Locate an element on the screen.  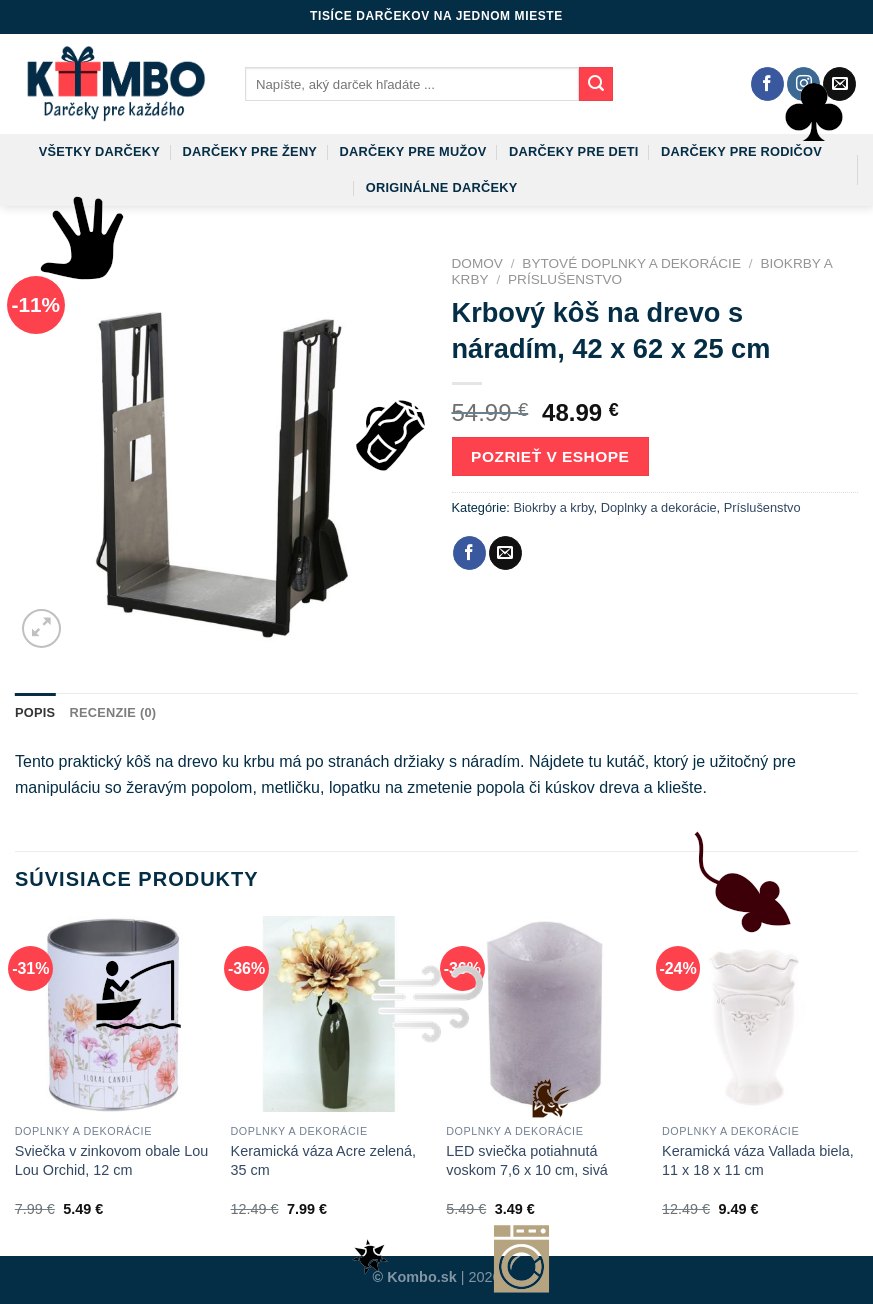
access laundry or appliance controls is located at coordinates (521, 1257).